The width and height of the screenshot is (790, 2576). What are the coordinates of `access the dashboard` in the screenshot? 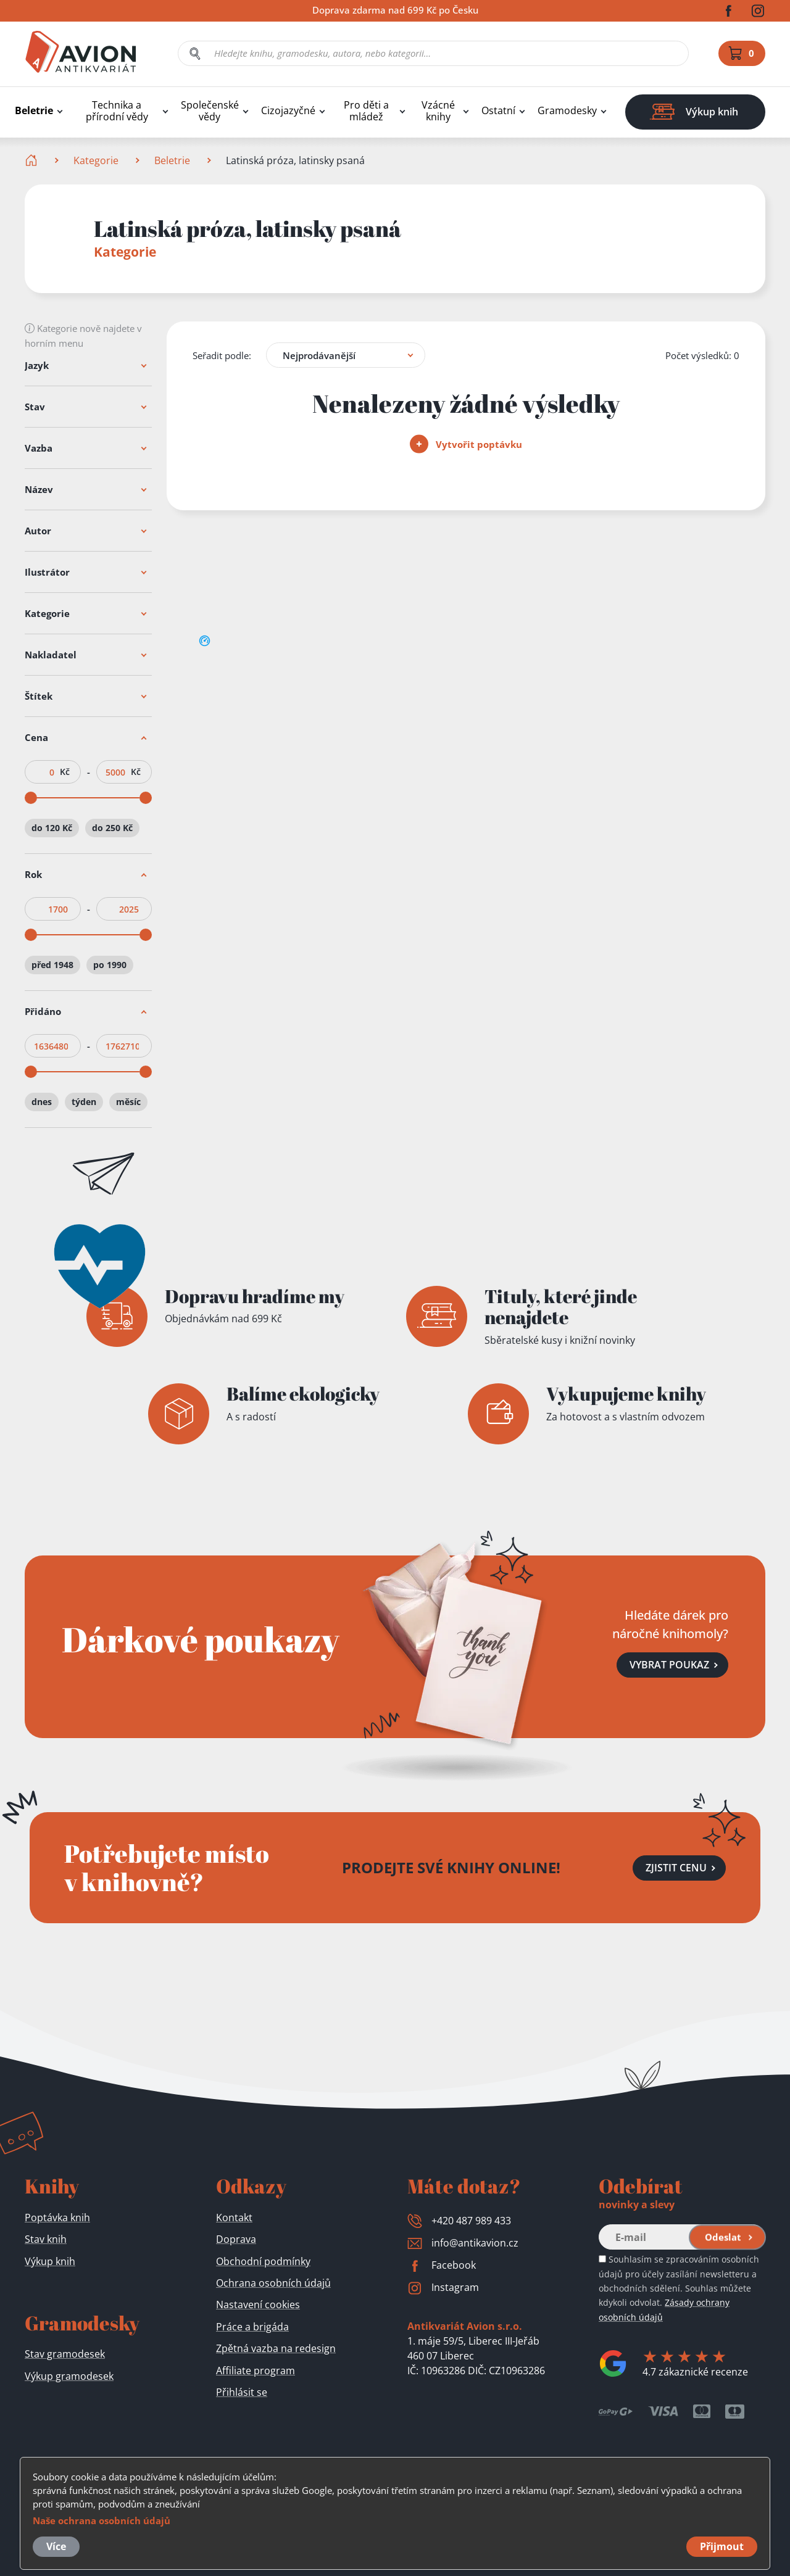 It's located at (204, 640).